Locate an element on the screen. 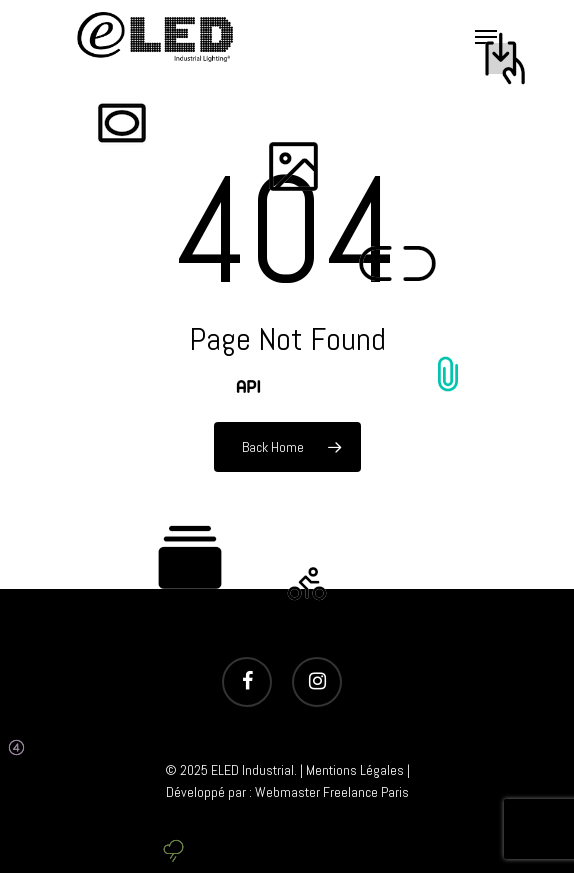  access cycling or bike-related features is located at coordinates (307, 585).